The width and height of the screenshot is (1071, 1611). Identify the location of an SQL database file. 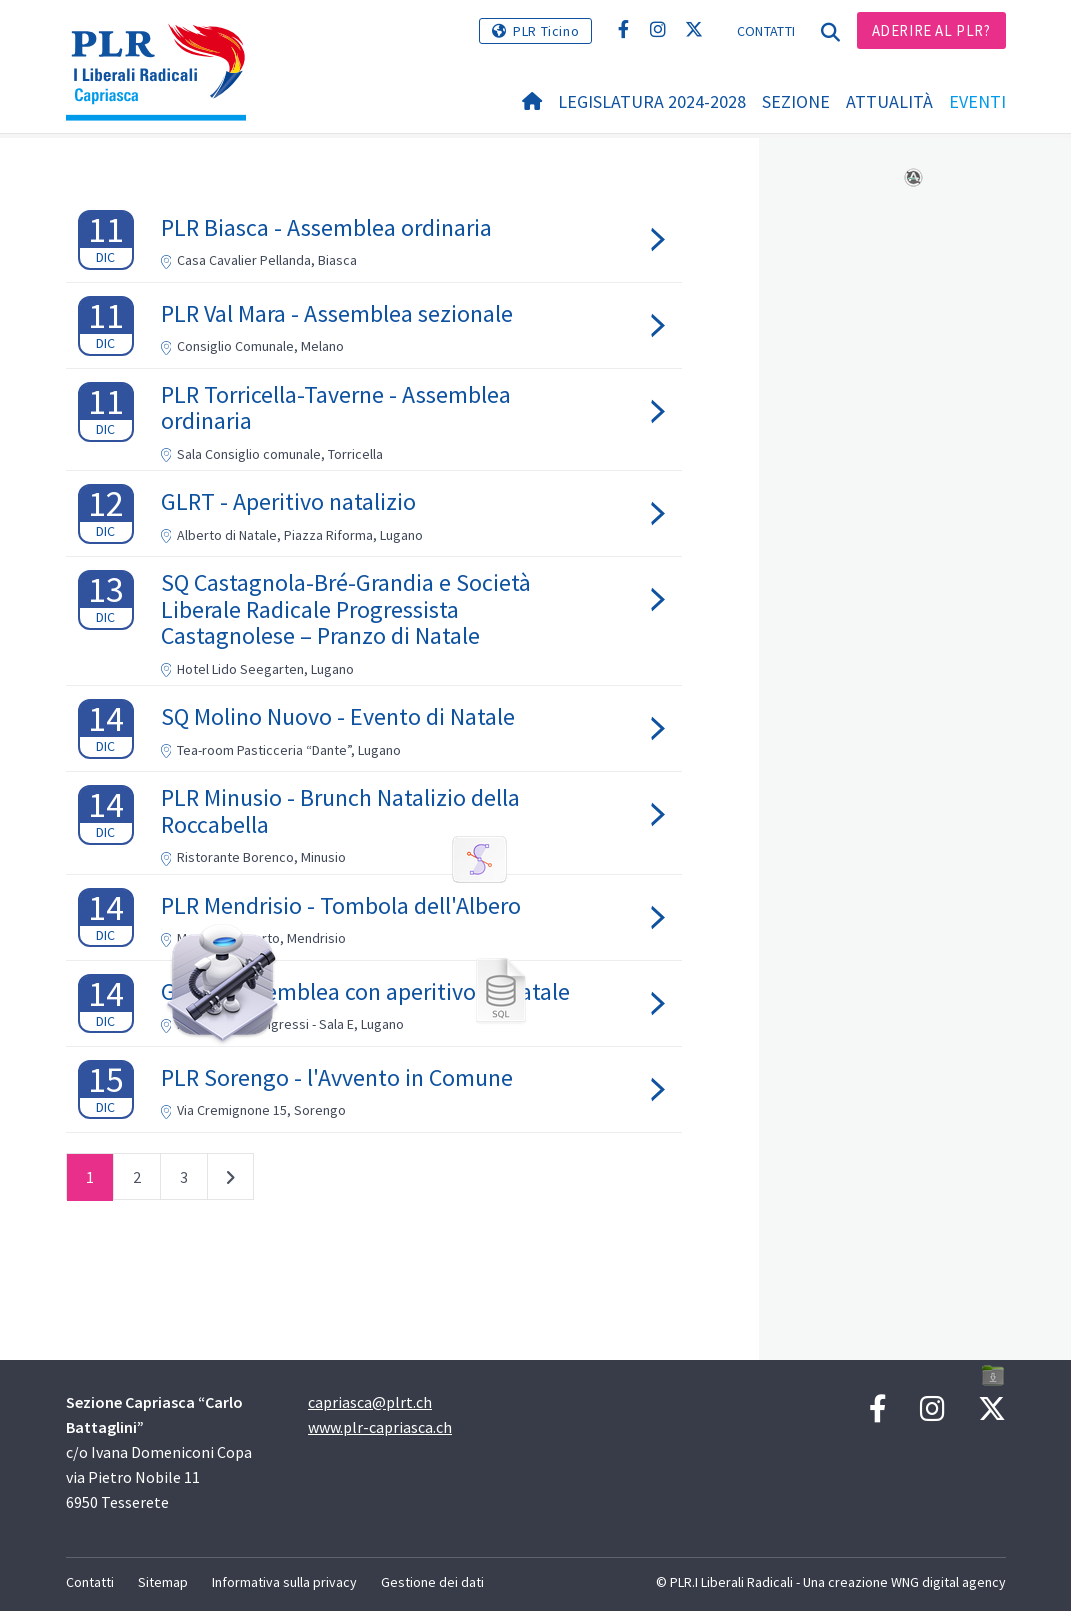
(501, 991).